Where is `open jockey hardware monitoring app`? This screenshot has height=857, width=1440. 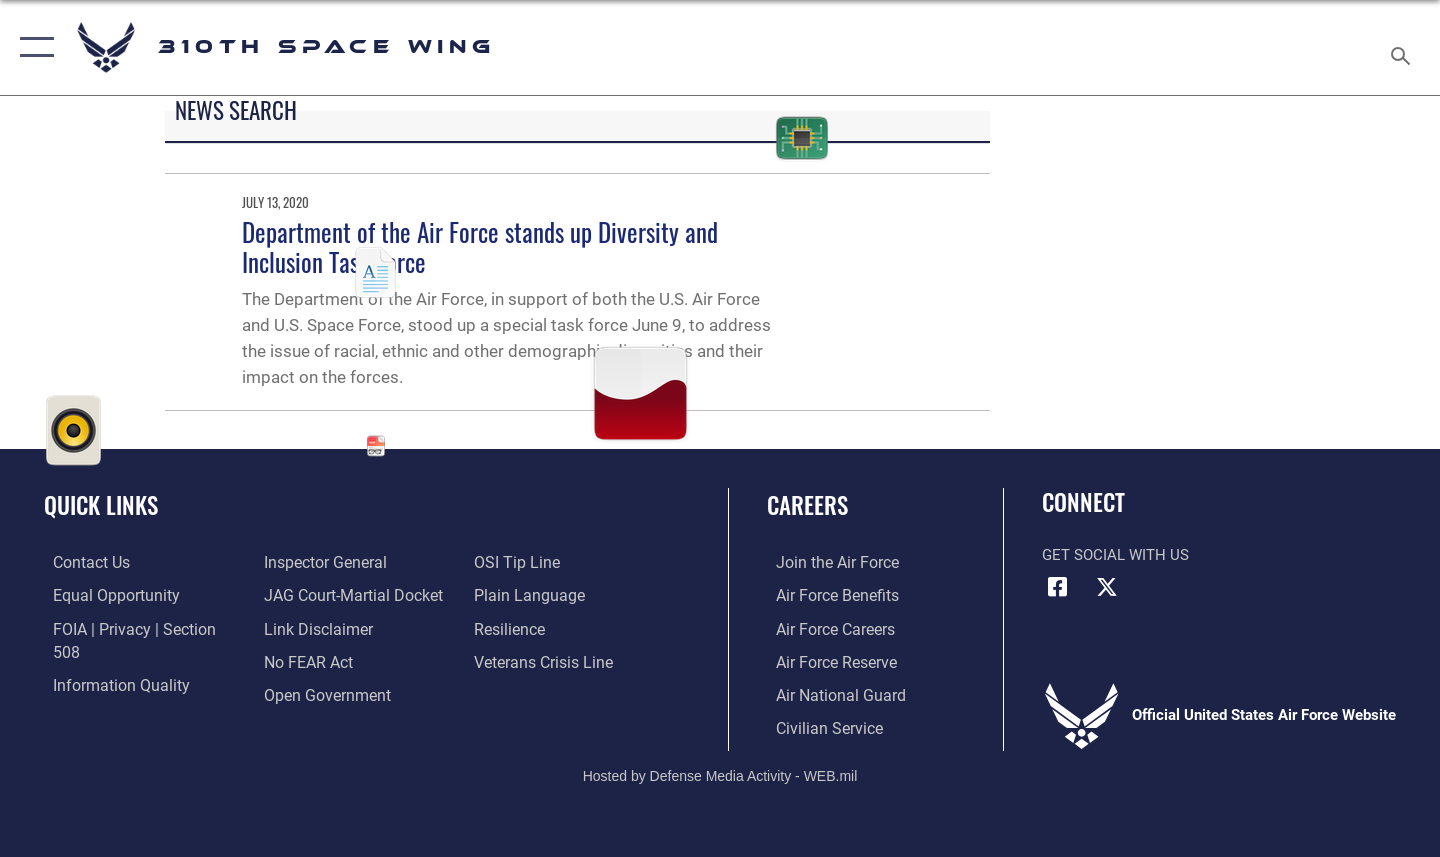 open jockey hardware monitoring app is located at coordinates (802, 138).